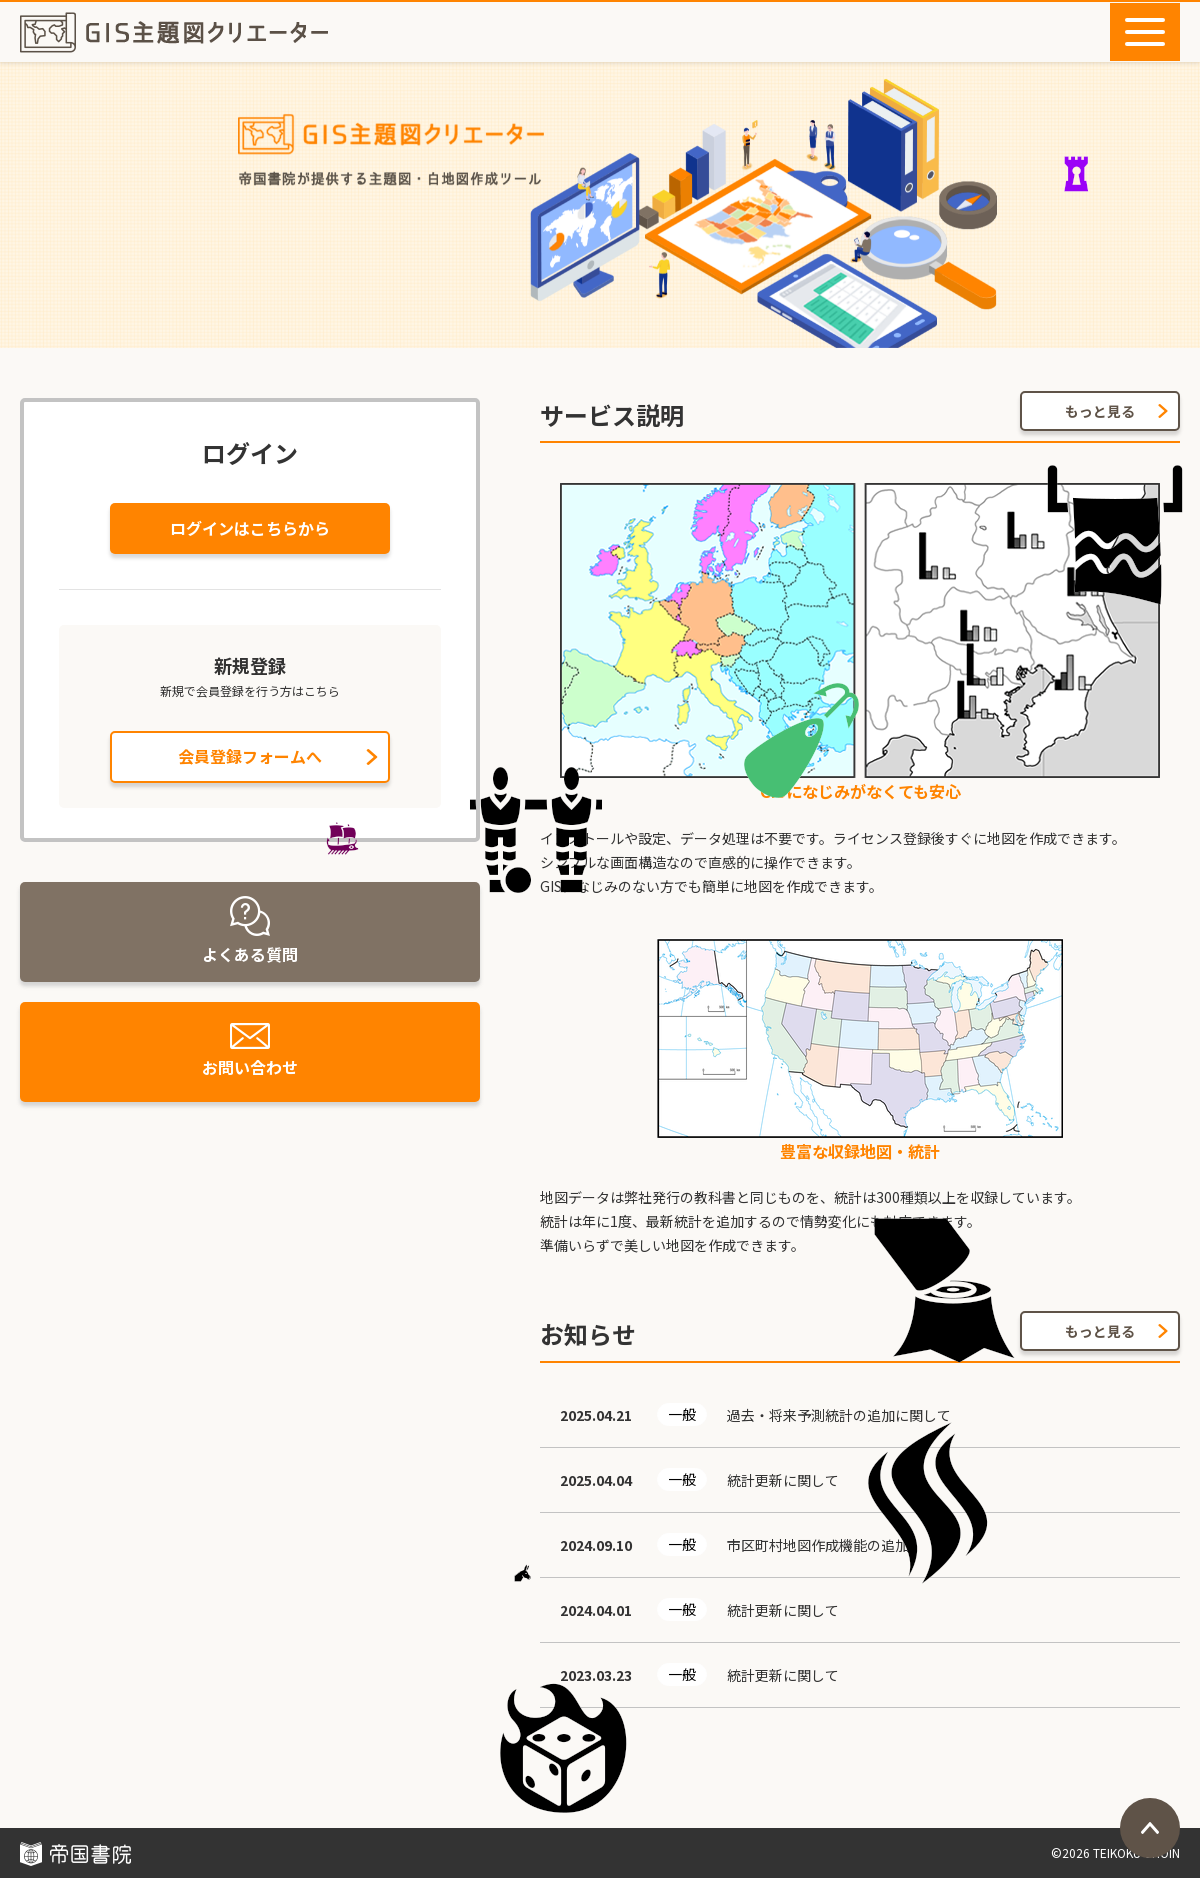 The height and width of the screenshot is (1878, 1200). I want to click on represents a donkey character or unit in a game, so click(523, 1573).